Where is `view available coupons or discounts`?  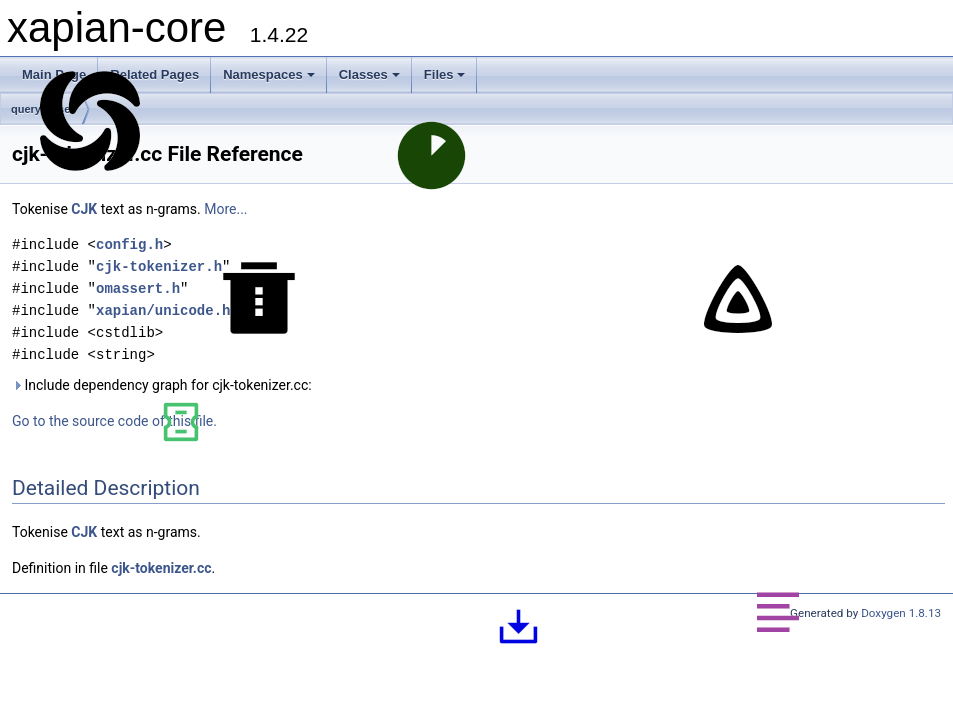 view available coupons or discounts is located at coordinates (181, 422).